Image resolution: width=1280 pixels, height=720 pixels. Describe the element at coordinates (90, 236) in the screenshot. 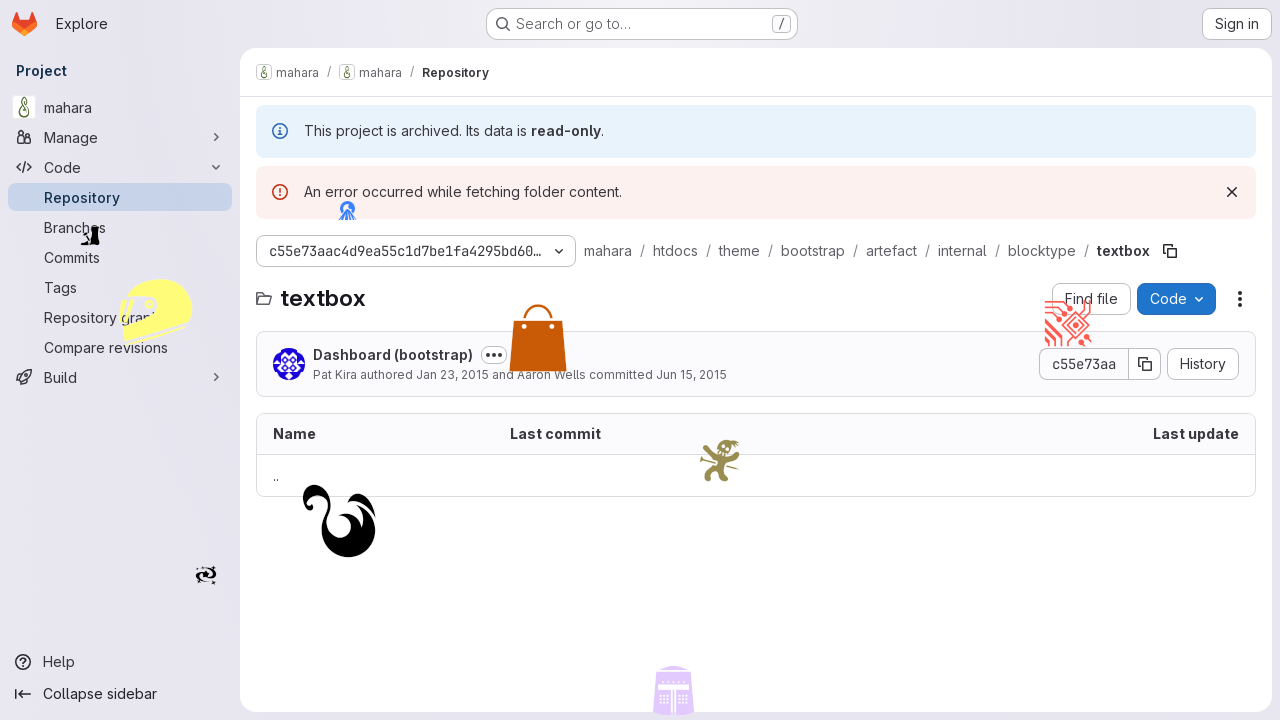

I see `indicates a foot injury or wound status` at that location.